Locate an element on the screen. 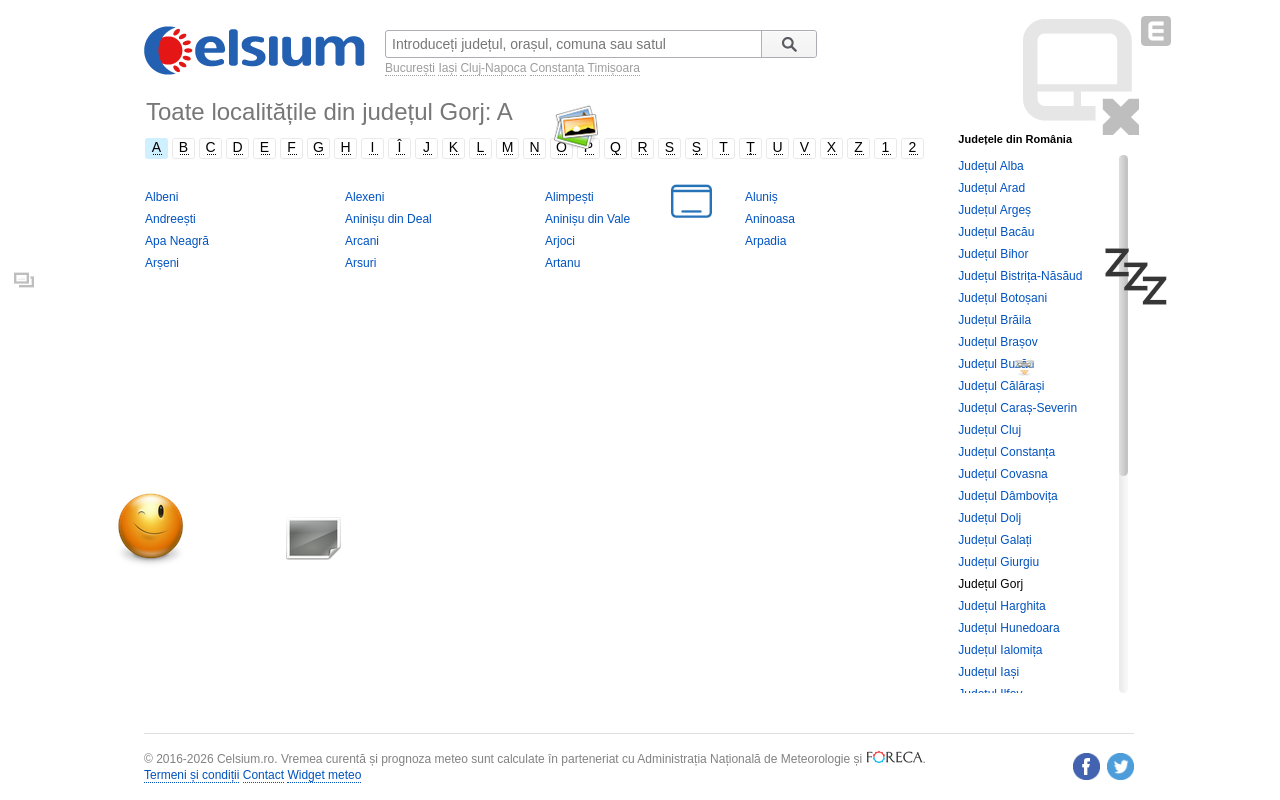 The height and width of the screenshot is (800, 1280). indicates a missing or unavailable image is located at coordinates (313, 539).